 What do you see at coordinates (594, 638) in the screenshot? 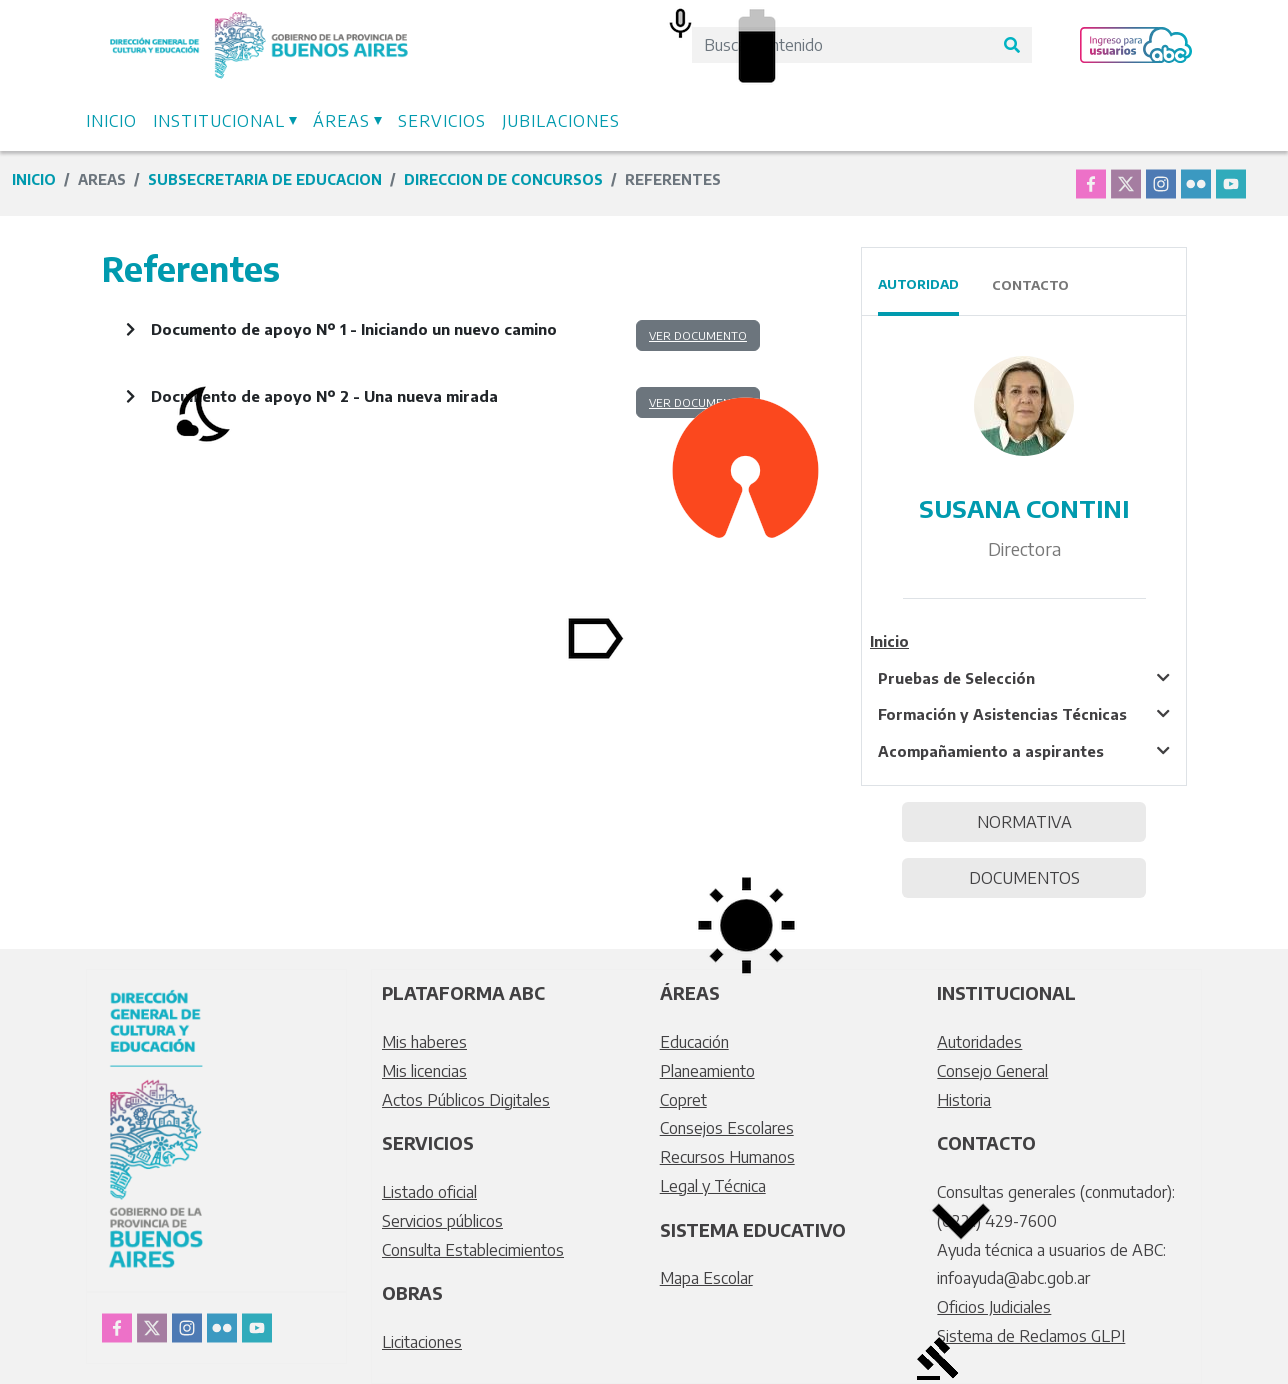
I see `add a label or tag to an item` at bounding box center [594, 638].